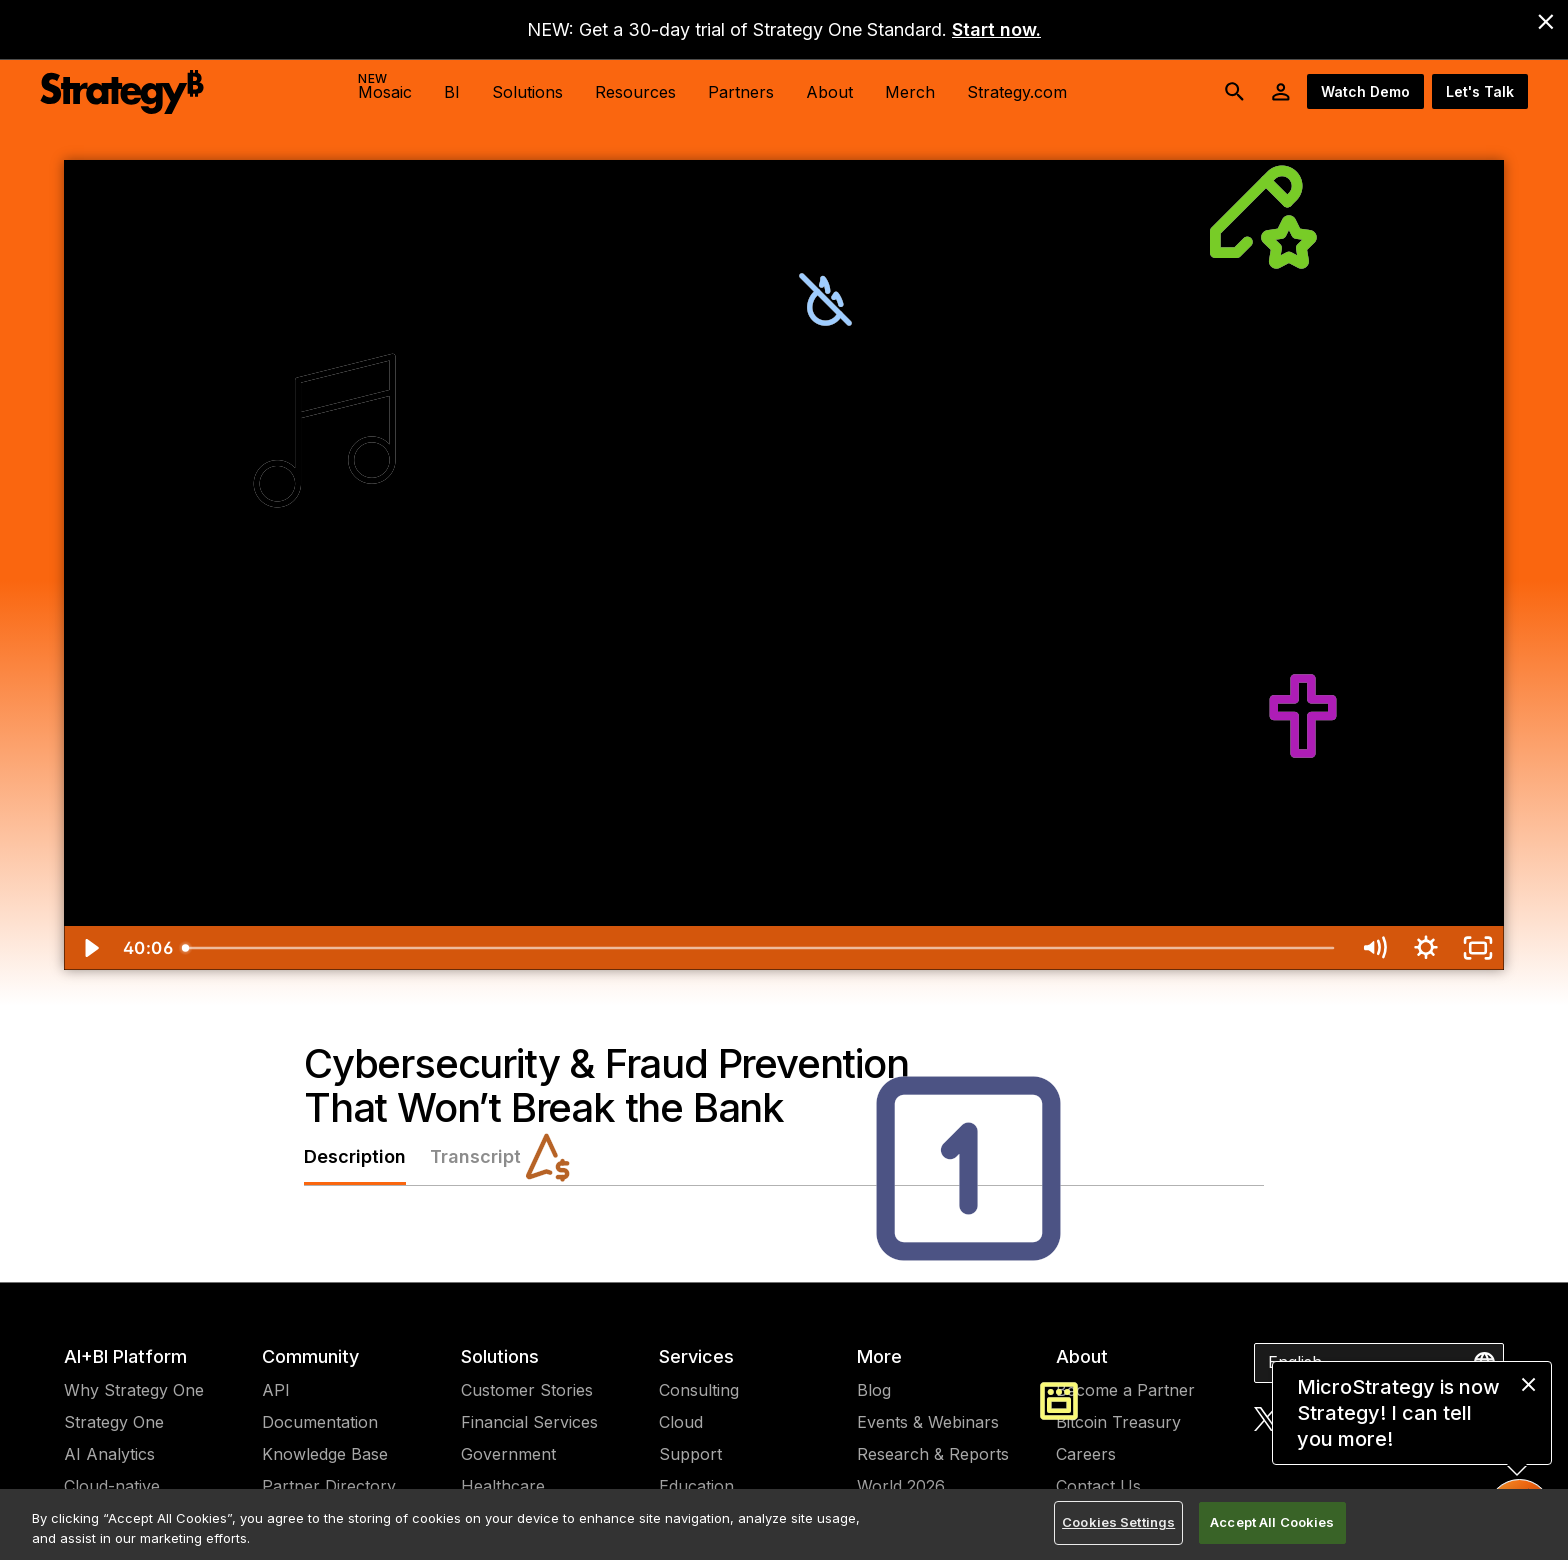  Describe the element at coordinates (546, 1156) in the screenshot. I see `navigate to nearby financial services` at that location.